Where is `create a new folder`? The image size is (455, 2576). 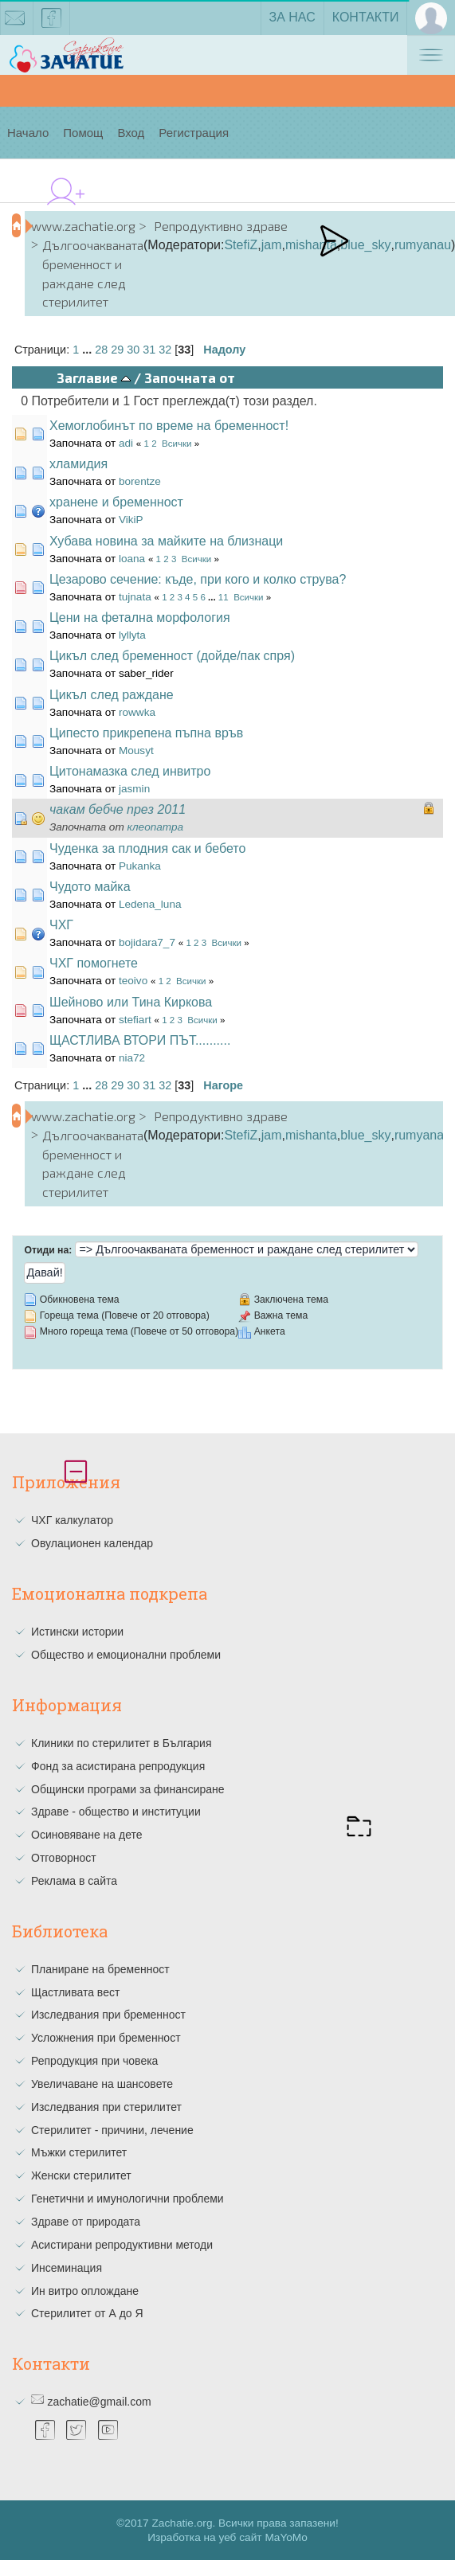 create a new folder is located at coordinates (359, 1826).